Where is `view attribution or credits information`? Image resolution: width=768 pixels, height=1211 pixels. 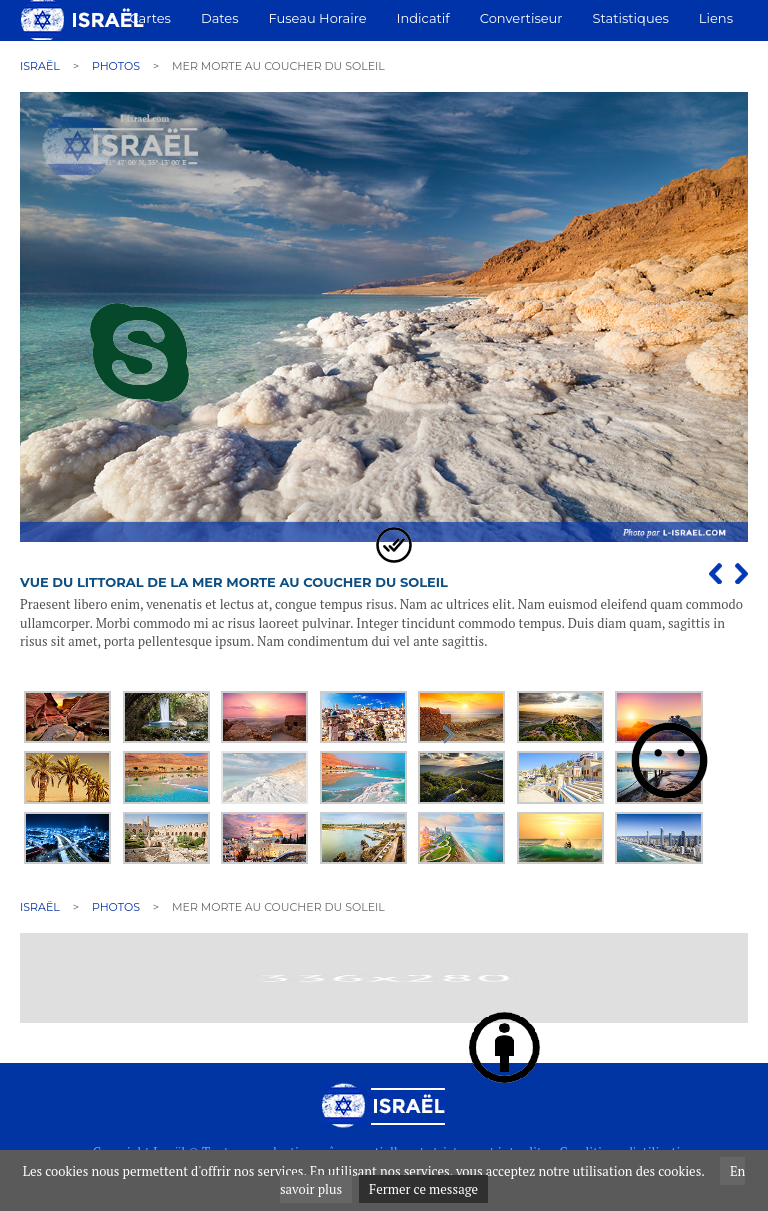
view attribution or credits information is located at coordinates (504, 1047).